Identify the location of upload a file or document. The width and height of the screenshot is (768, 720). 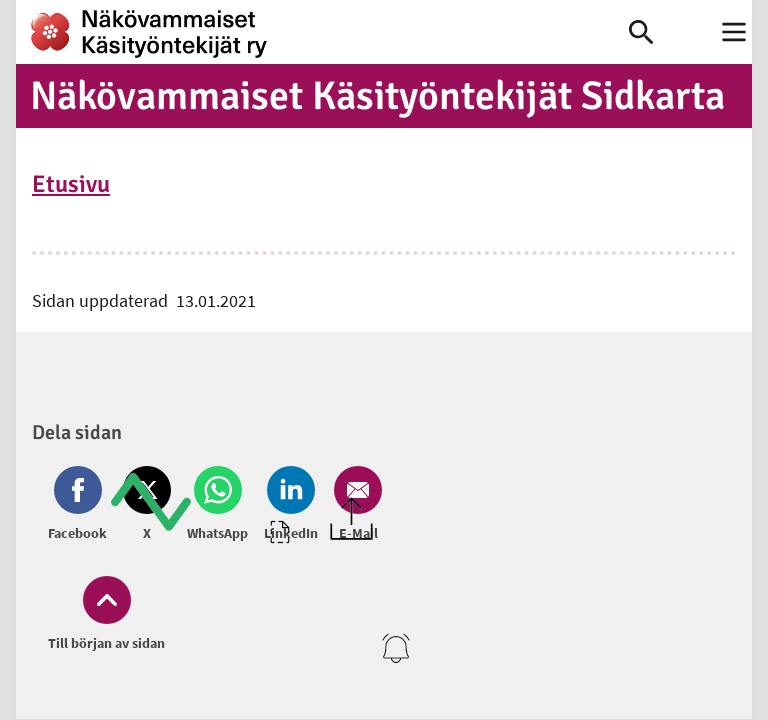
(351, 520).